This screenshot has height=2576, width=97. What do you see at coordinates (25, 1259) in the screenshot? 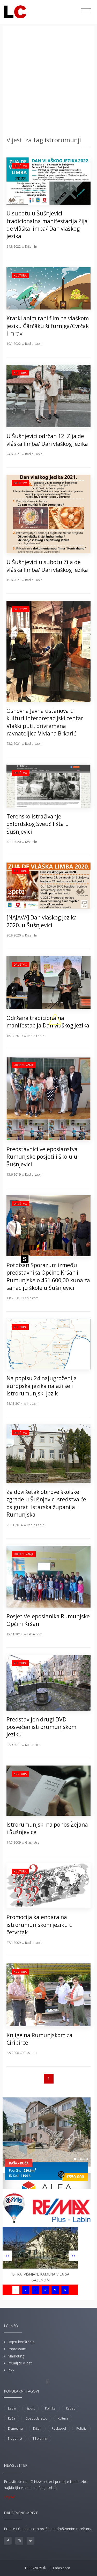
I see `stripe payment integration` at bounding box center [25, 1259].